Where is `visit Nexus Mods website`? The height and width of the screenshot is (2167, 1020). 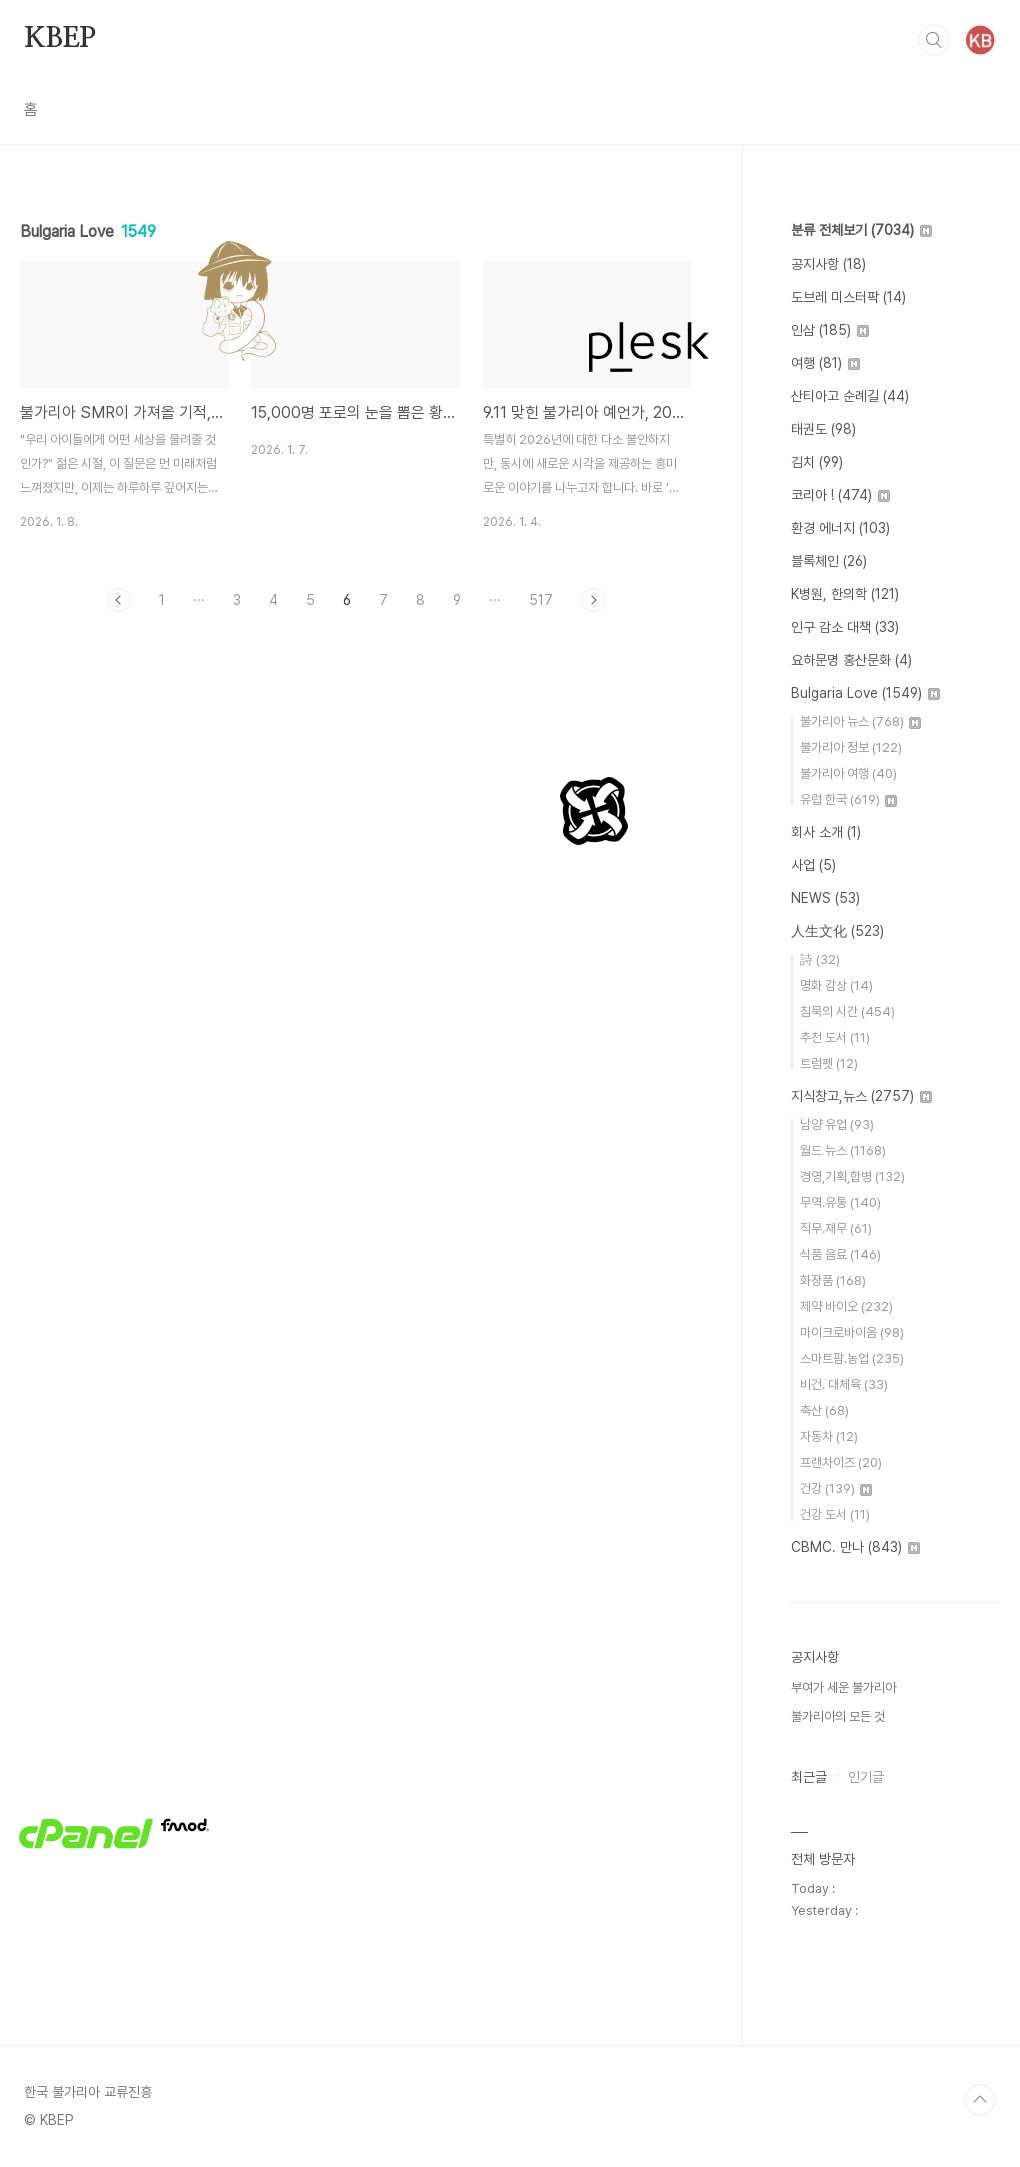
visit Nexus Mods website is located at coordinates (594, 811).